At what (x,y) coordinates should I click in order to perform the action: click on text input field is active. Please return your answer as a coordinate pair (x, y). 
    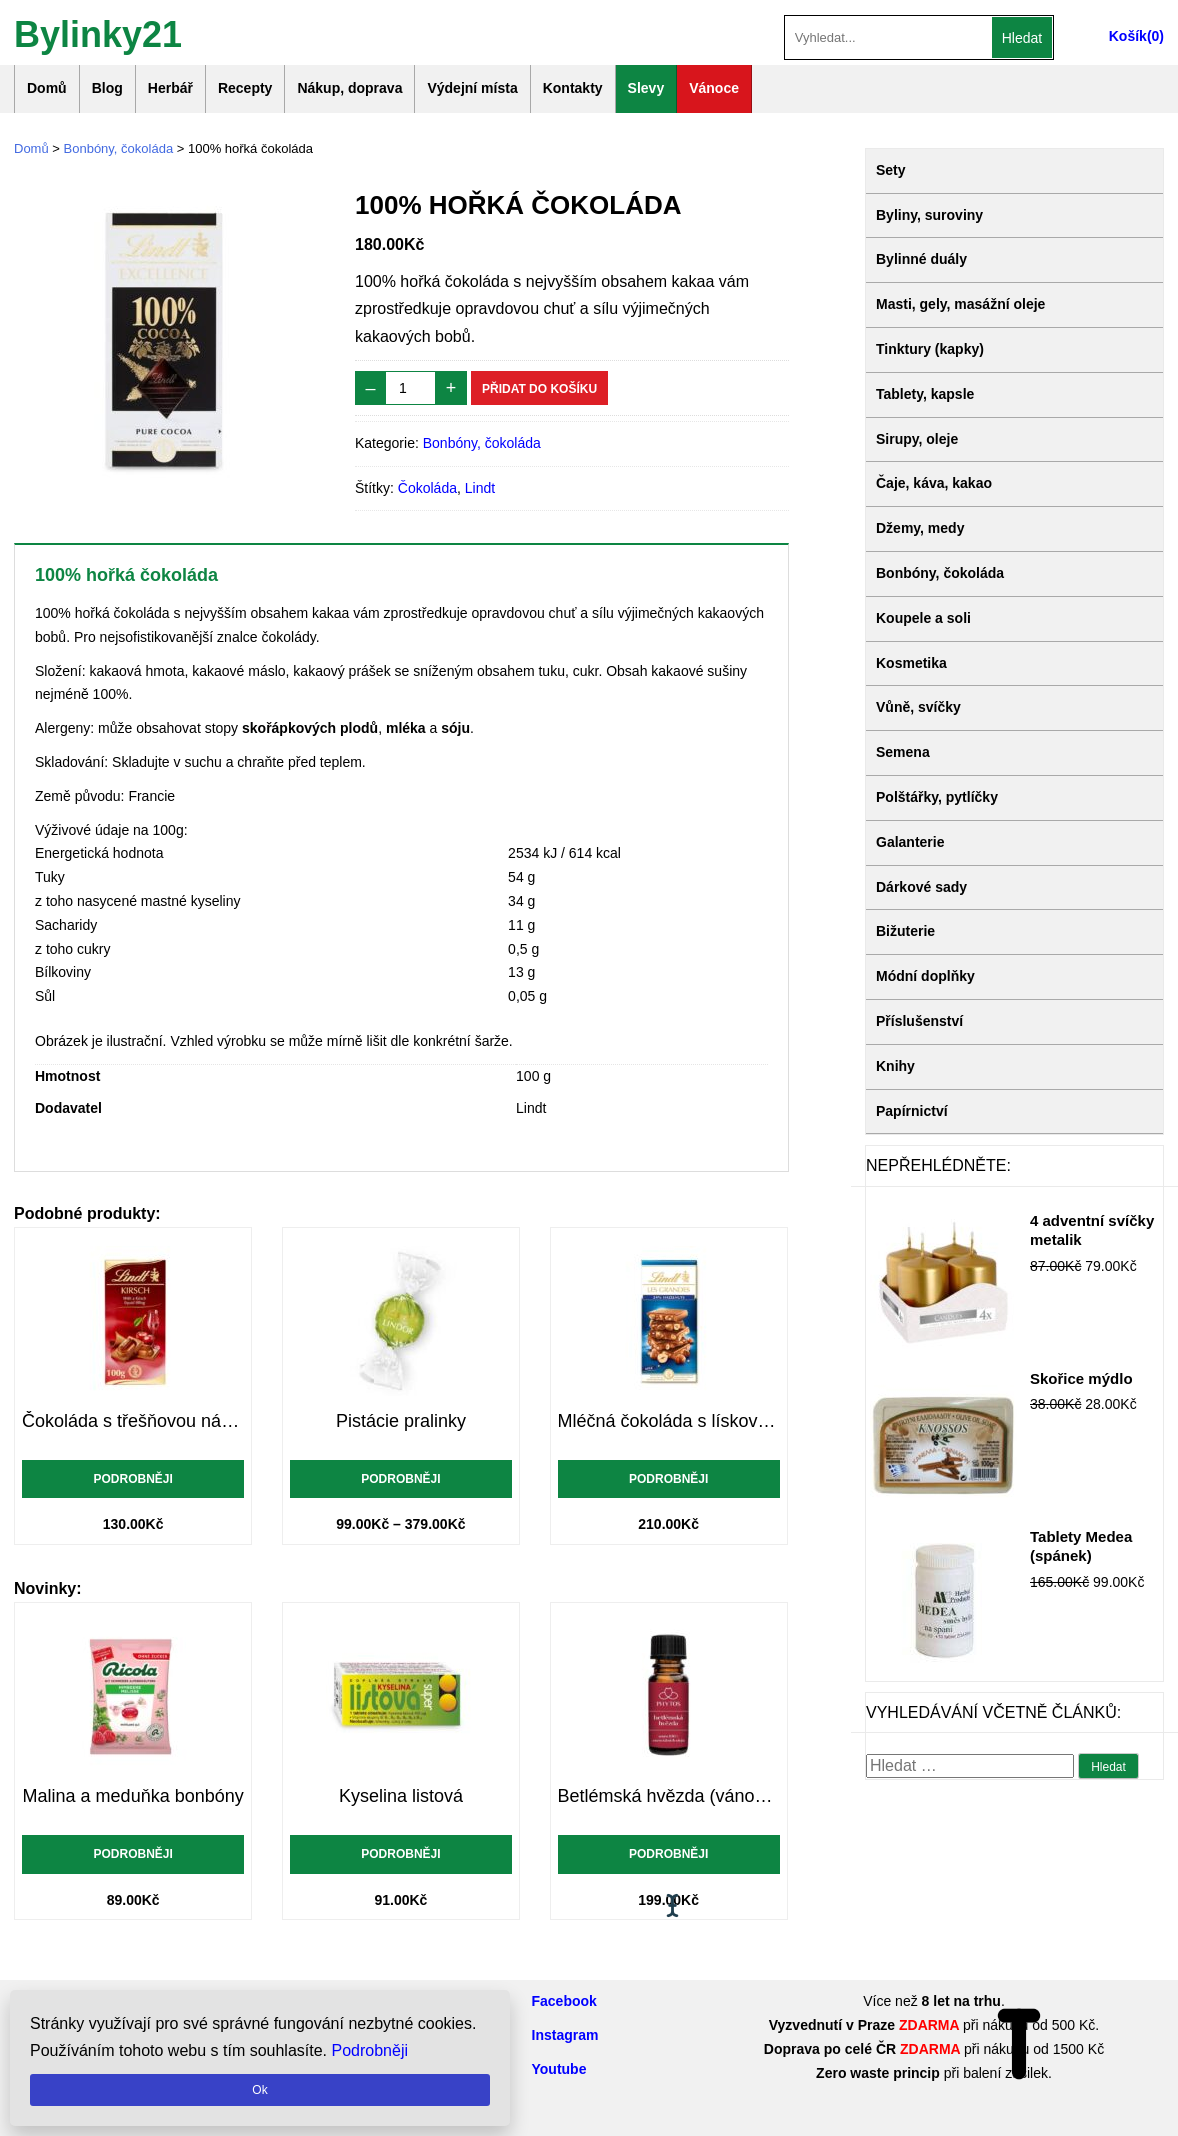
    Looking at the image, I should click on (672, 1905).